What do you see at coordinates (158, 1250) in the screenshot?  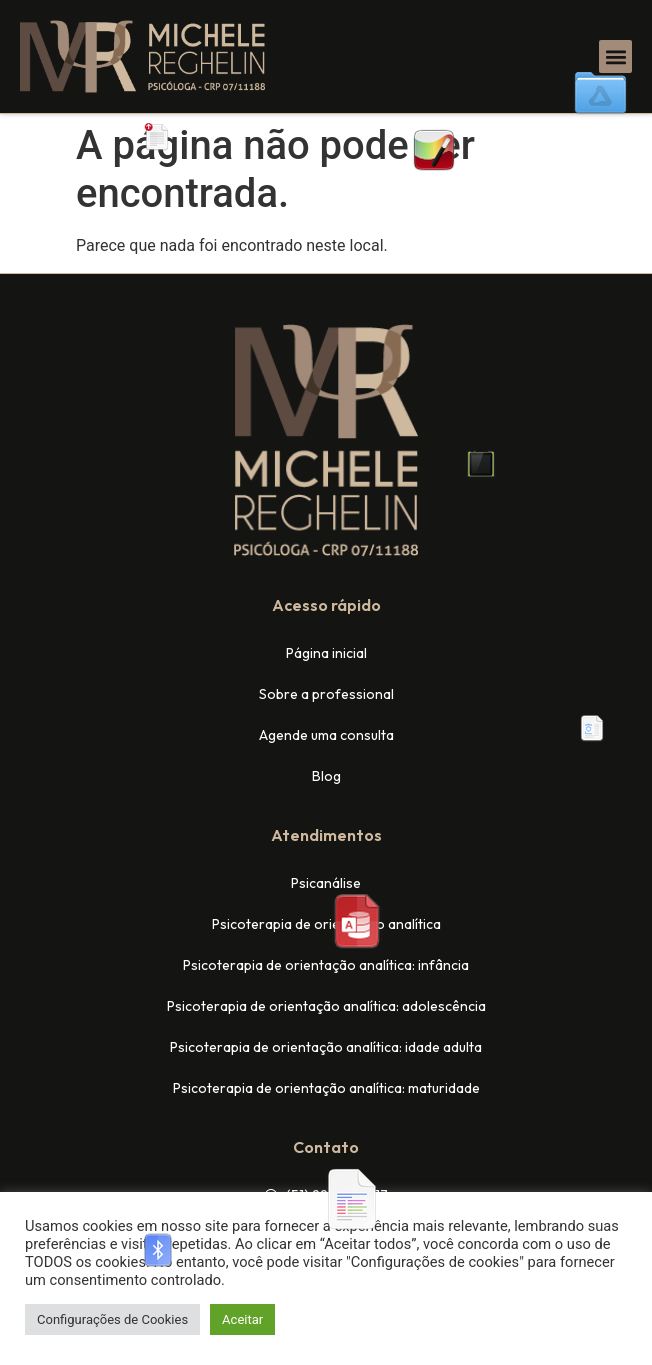 I see `access bluetooth settings` at bounding box center [158, 1250].